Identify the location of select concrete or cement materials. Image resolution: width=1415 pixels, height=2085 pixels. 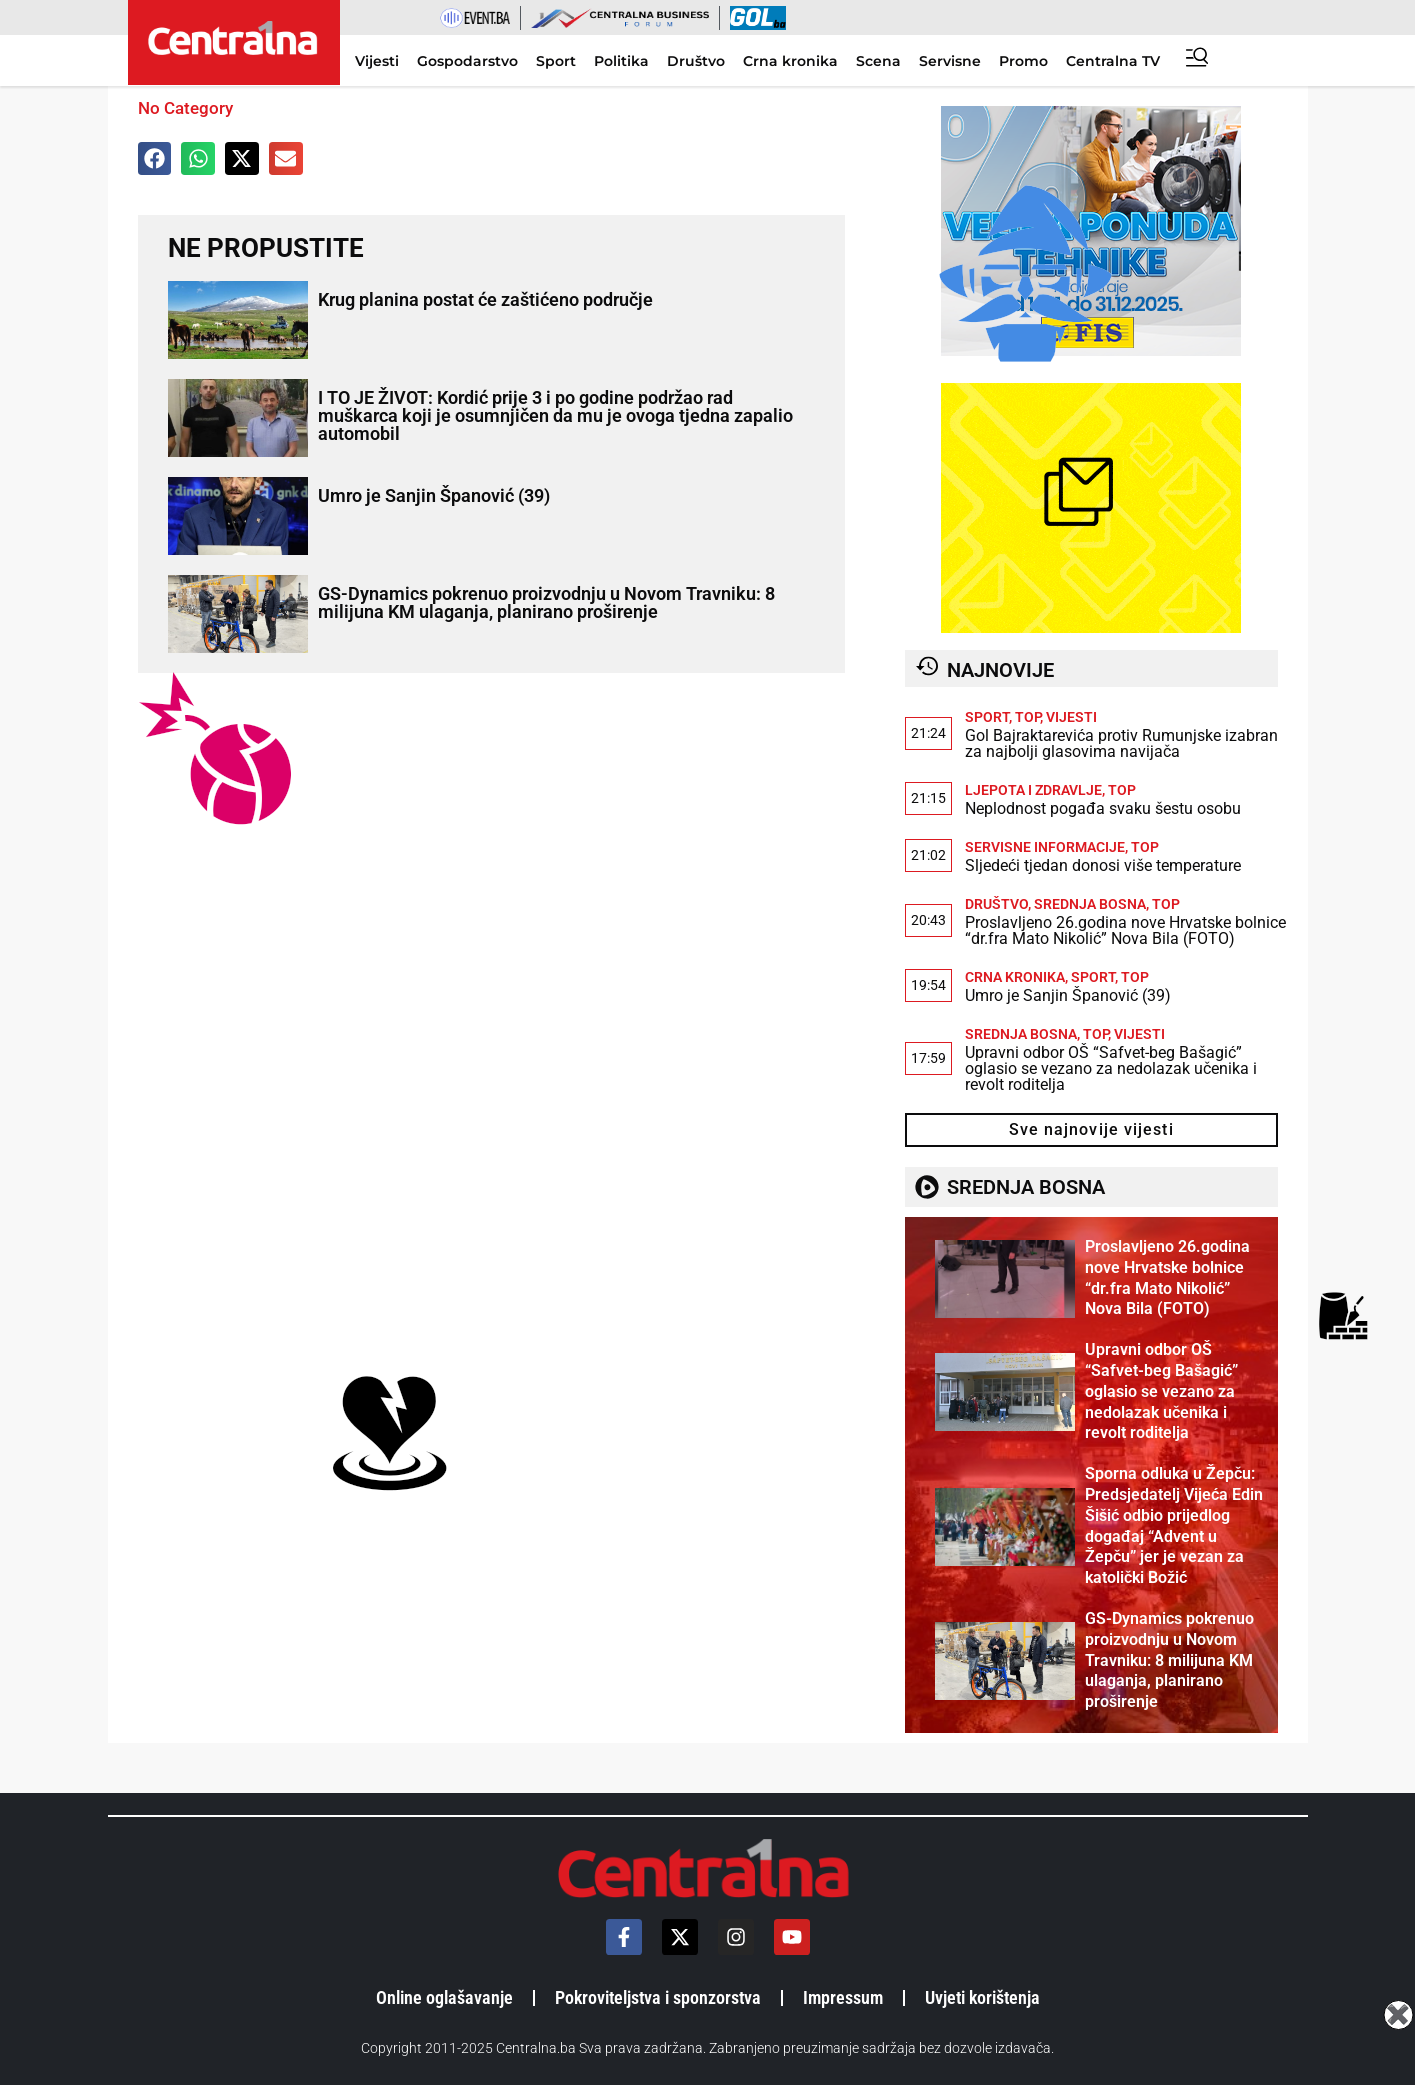
(1343, 1315).